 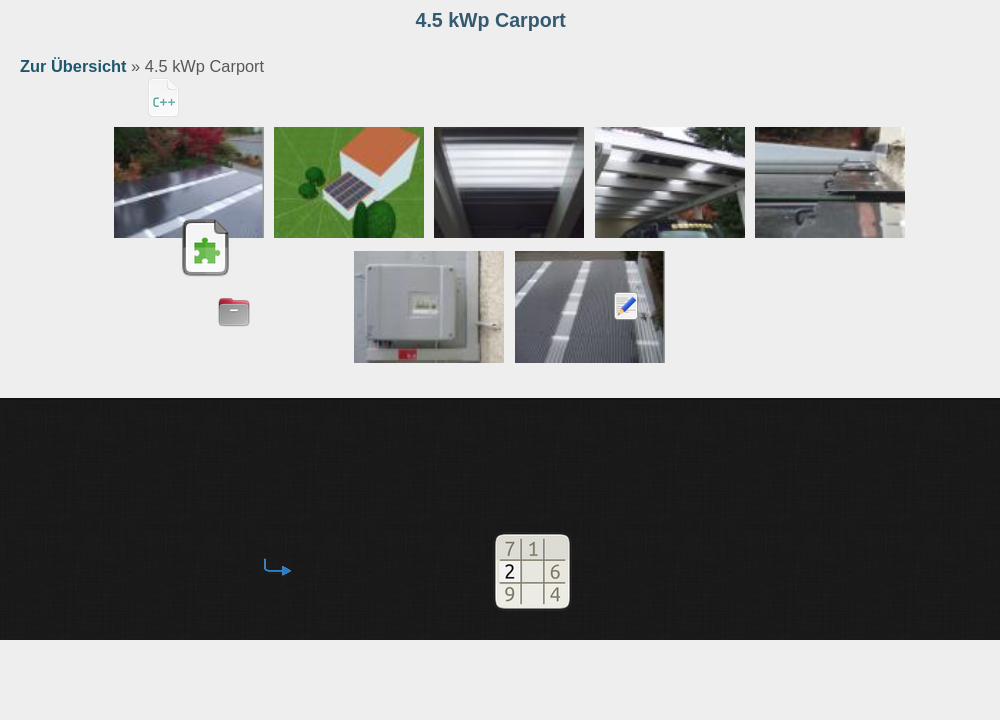 What do you see at coordinates (278, 567) in the screenshot?
I see `forward an email message` at bounding box center [278, 567].